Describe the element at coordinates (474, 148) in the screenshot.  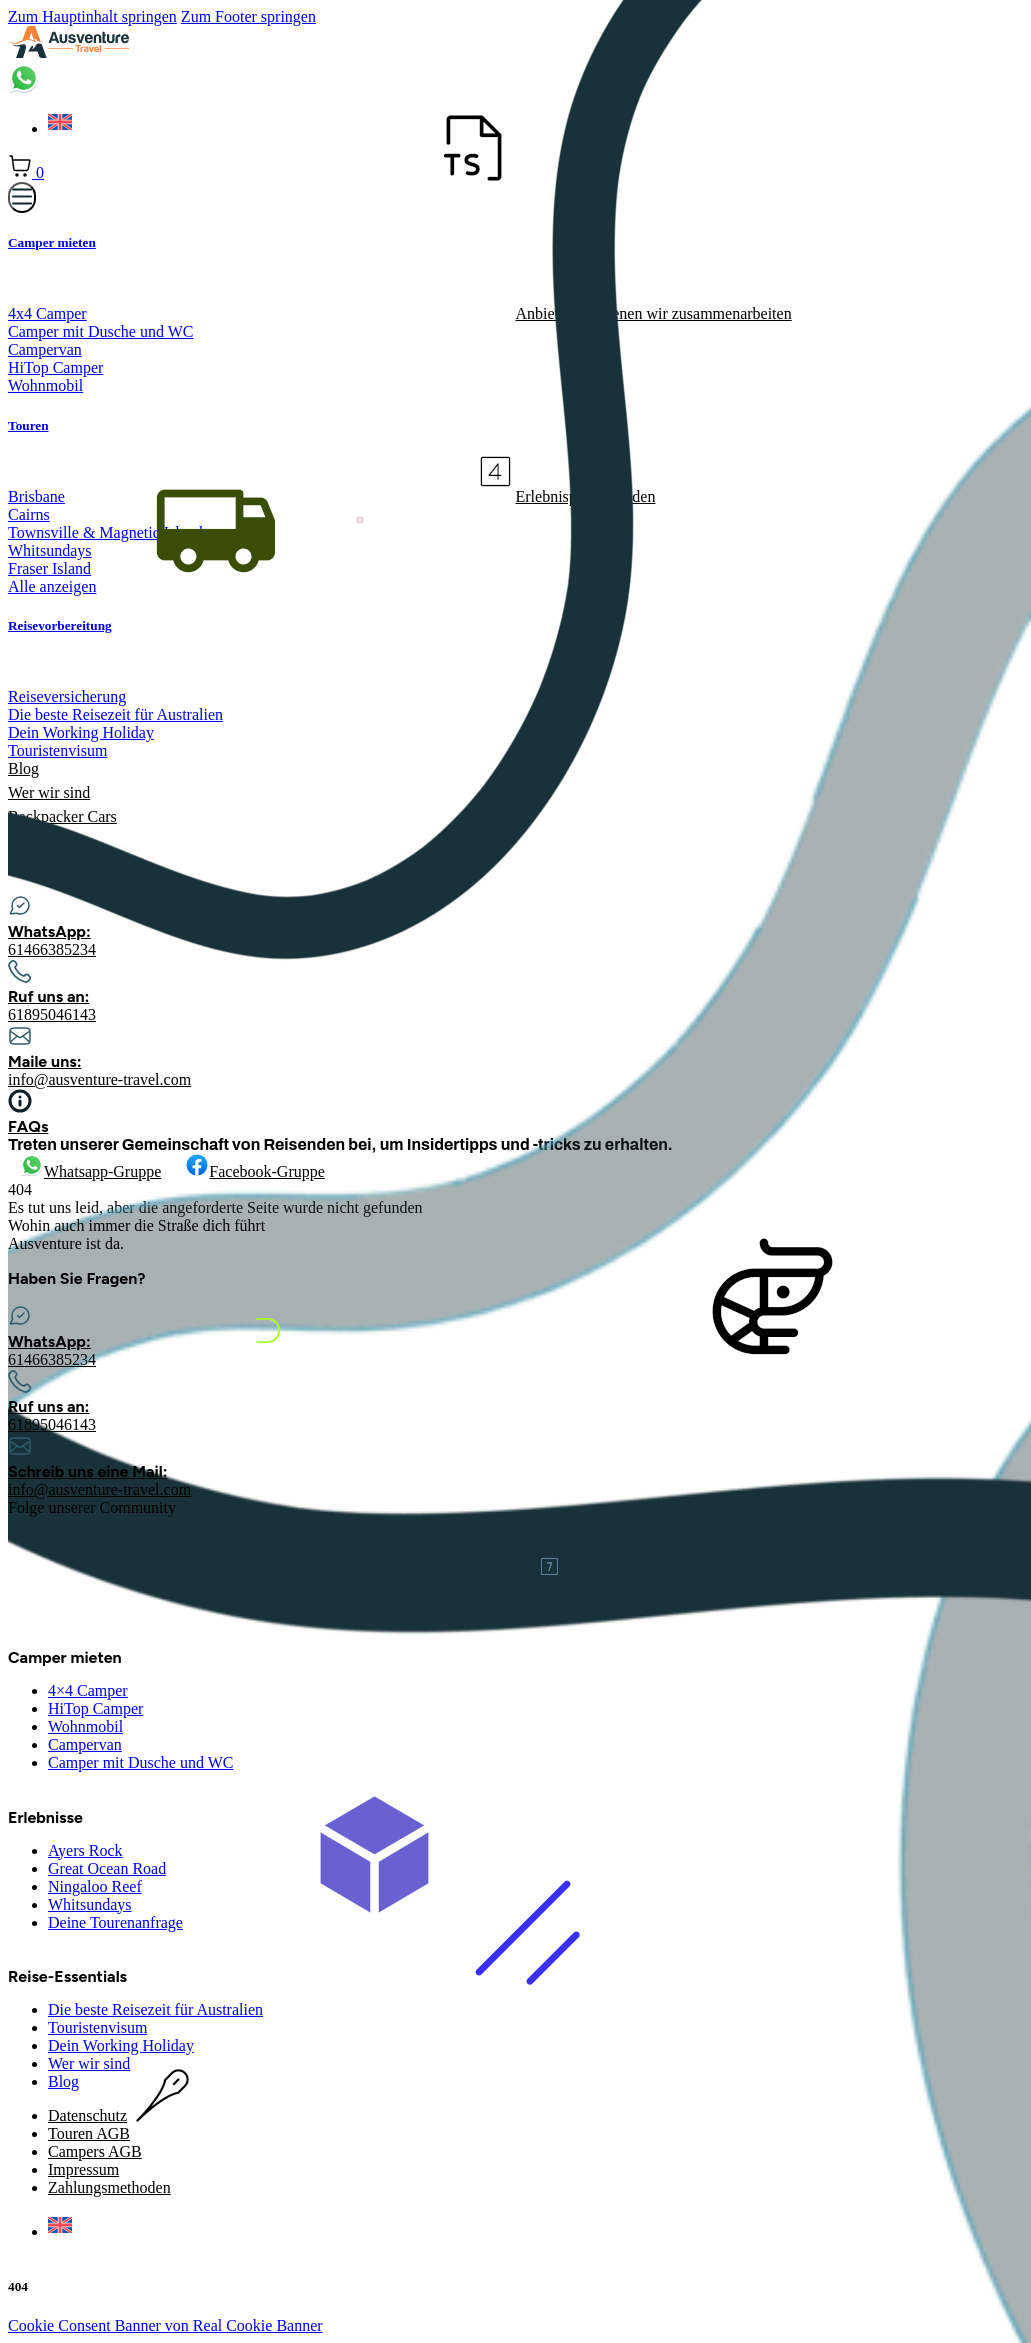
I see `a TypeScript file` at that location.